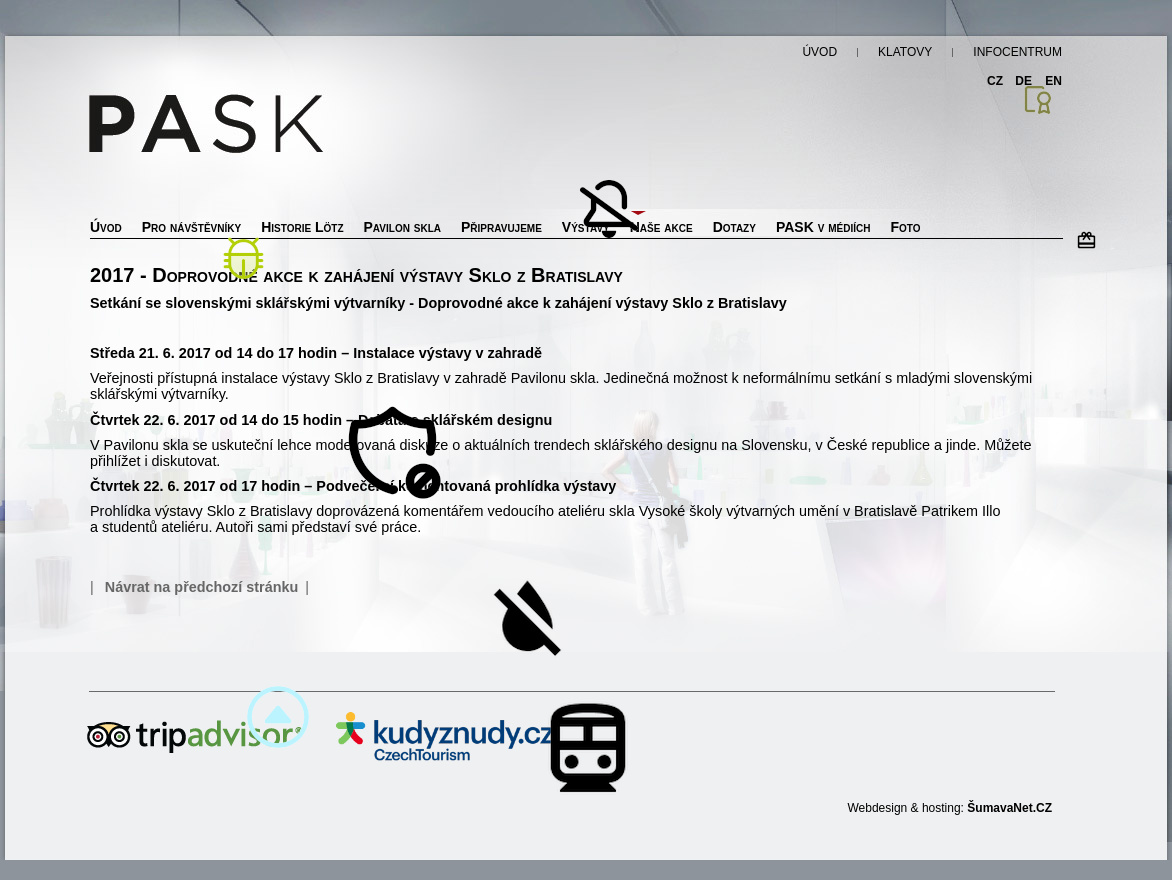  I want to click on report a bug or issue, so click(243, 257).